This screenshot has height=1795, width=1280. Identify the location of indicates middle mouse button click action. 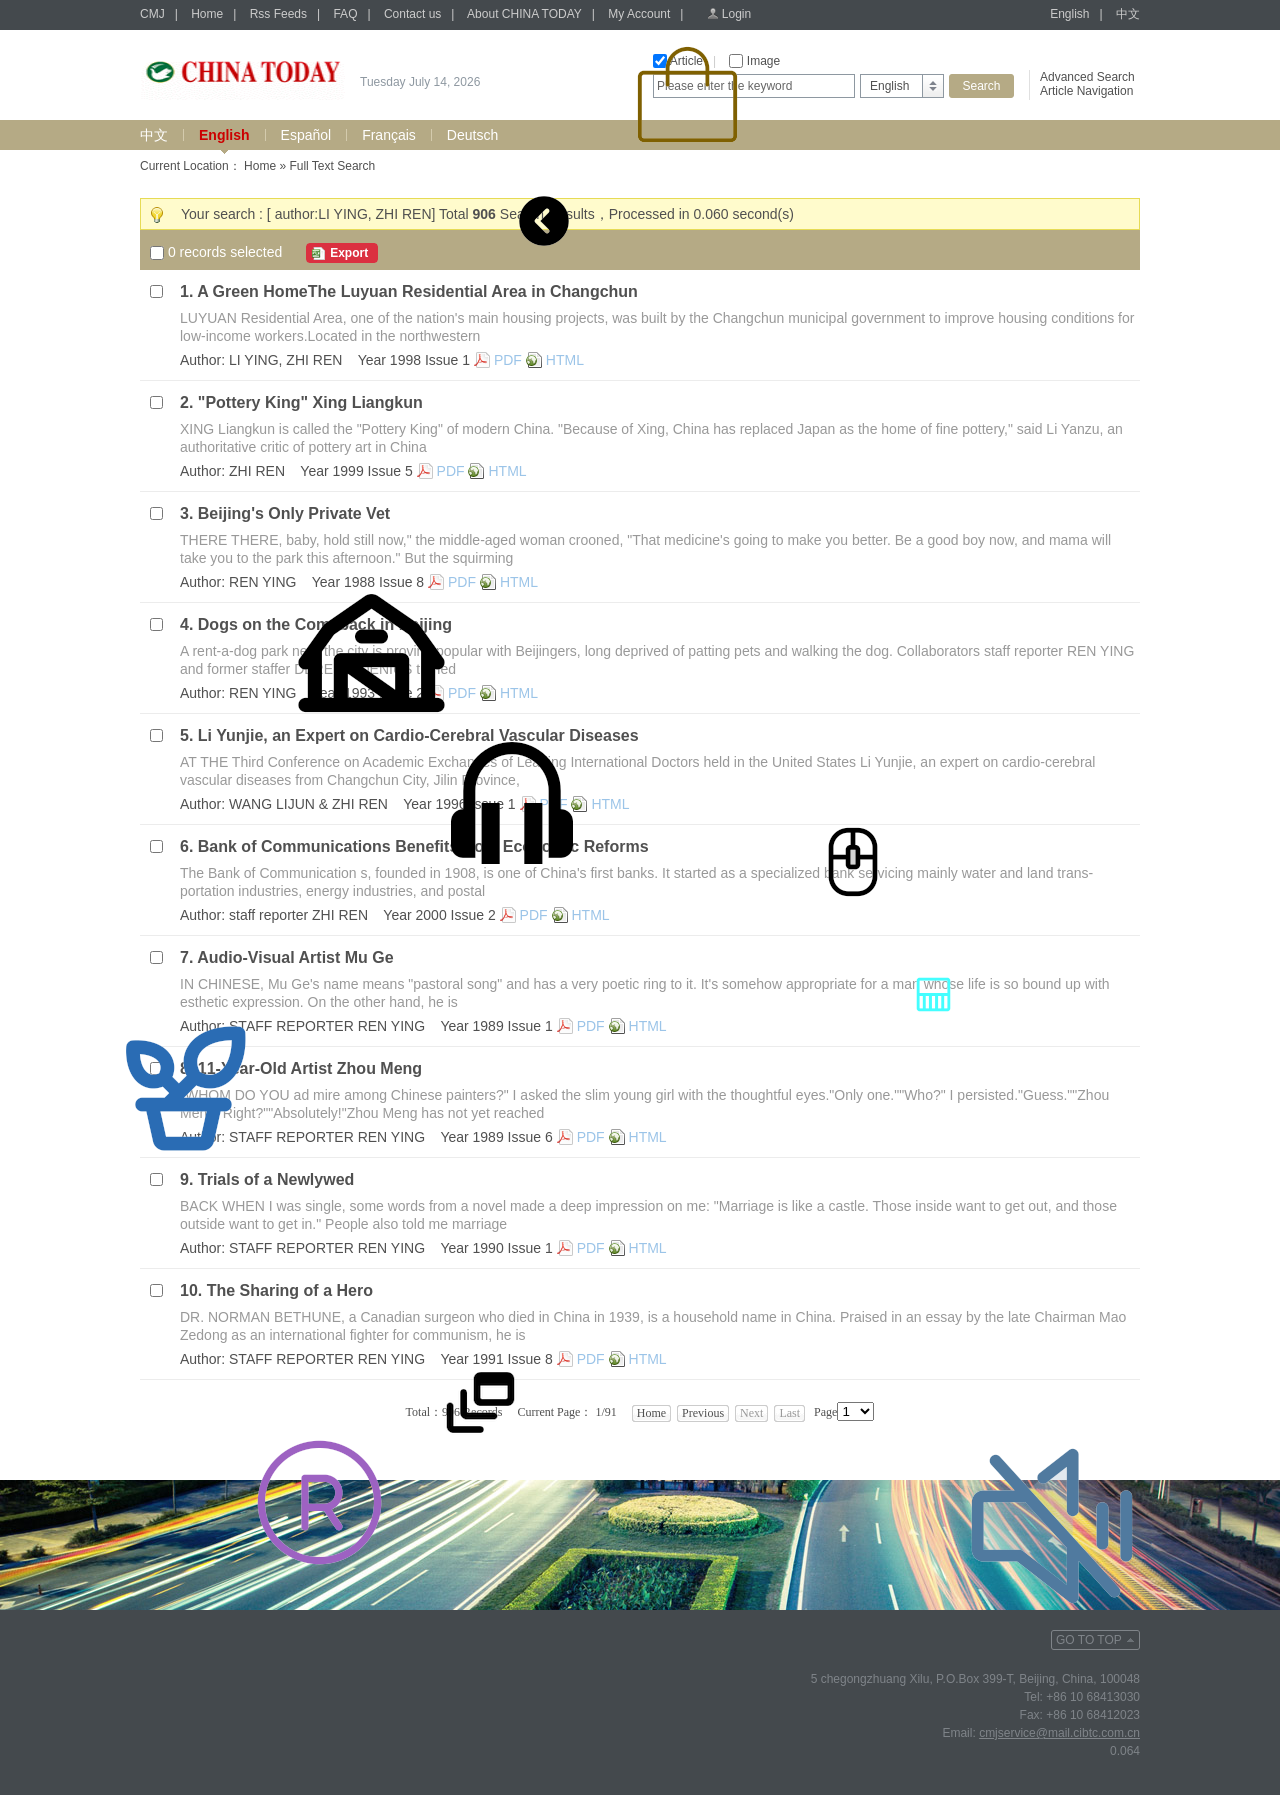
(853, 862).